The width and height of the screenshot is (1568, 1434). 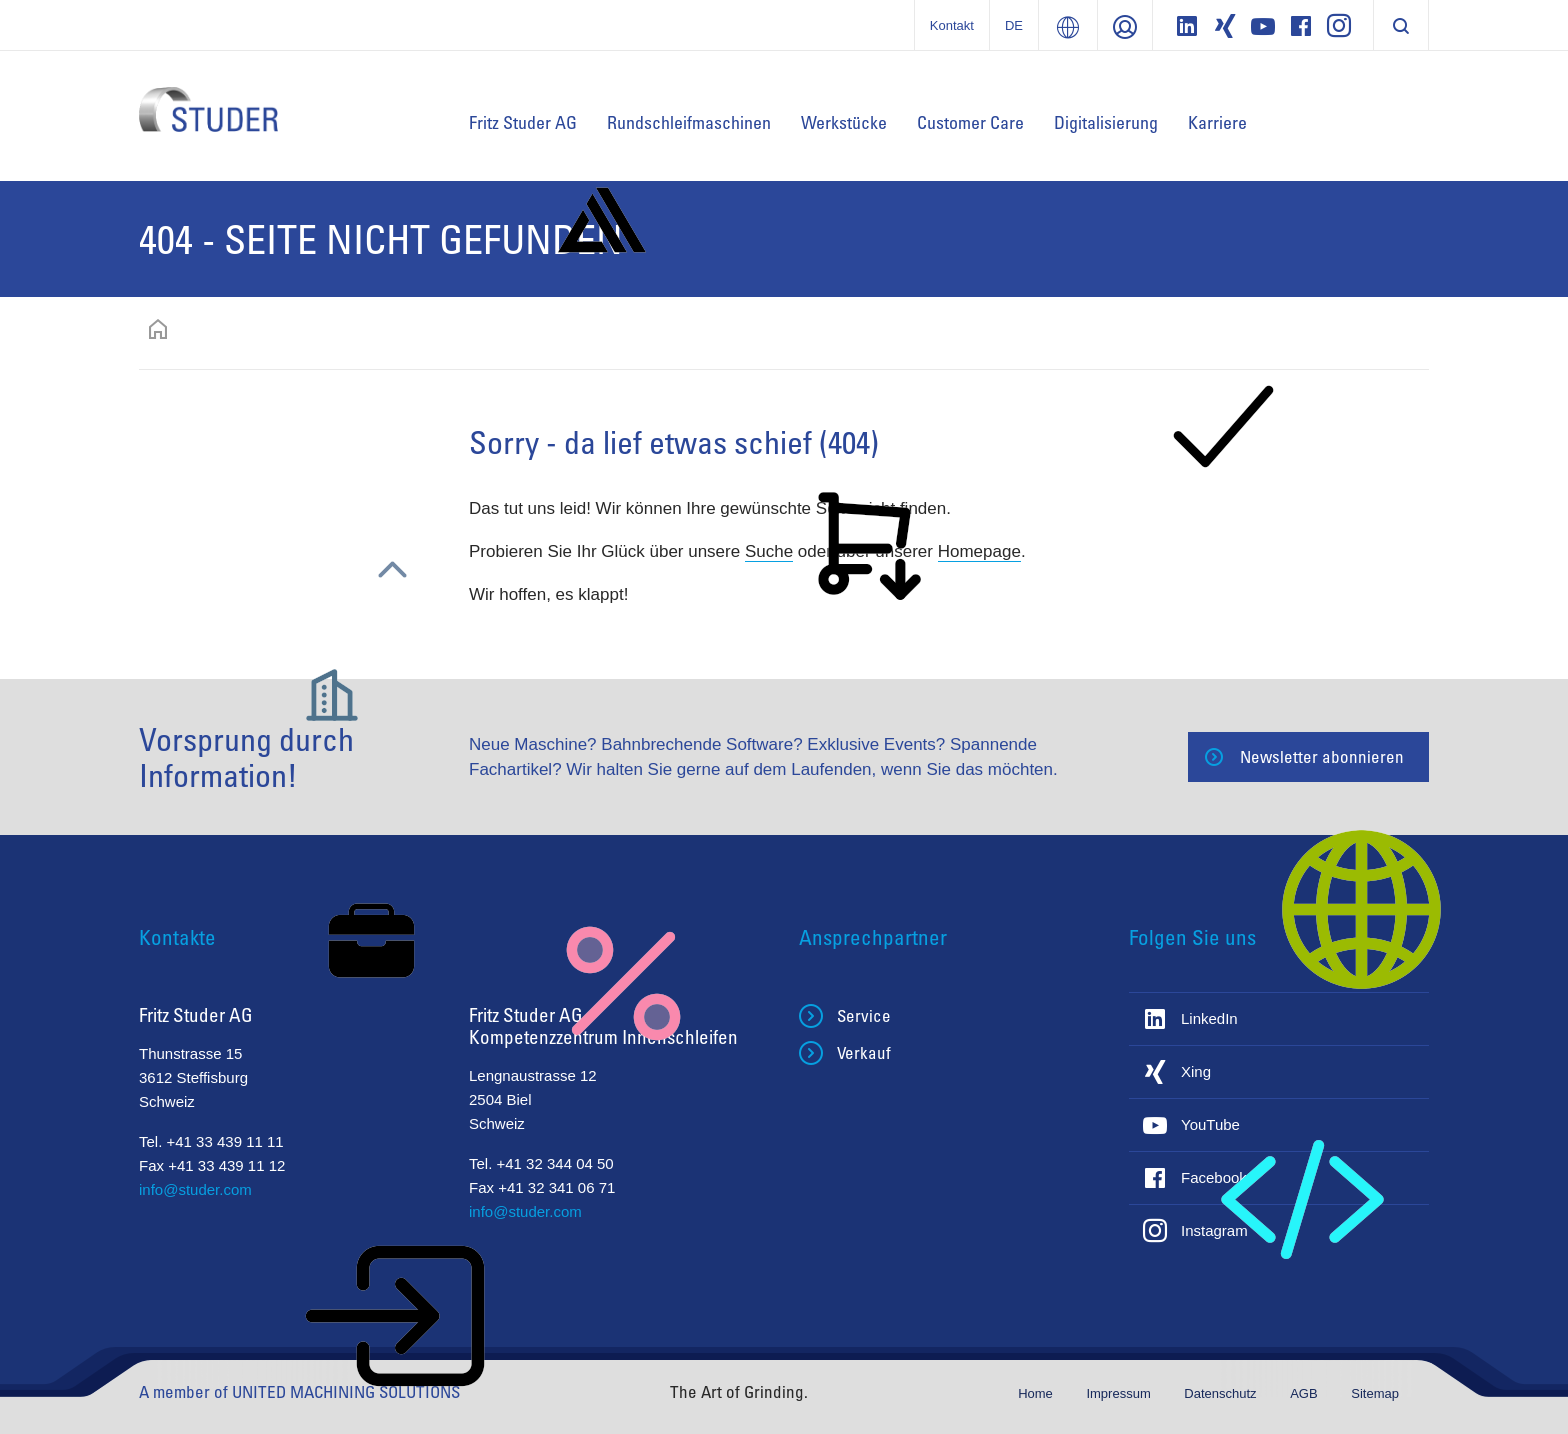 What do you see at coordinates (1361, 909) in the screenshot?
I see `access website or browse the web` at bounding box center [1361, 909].